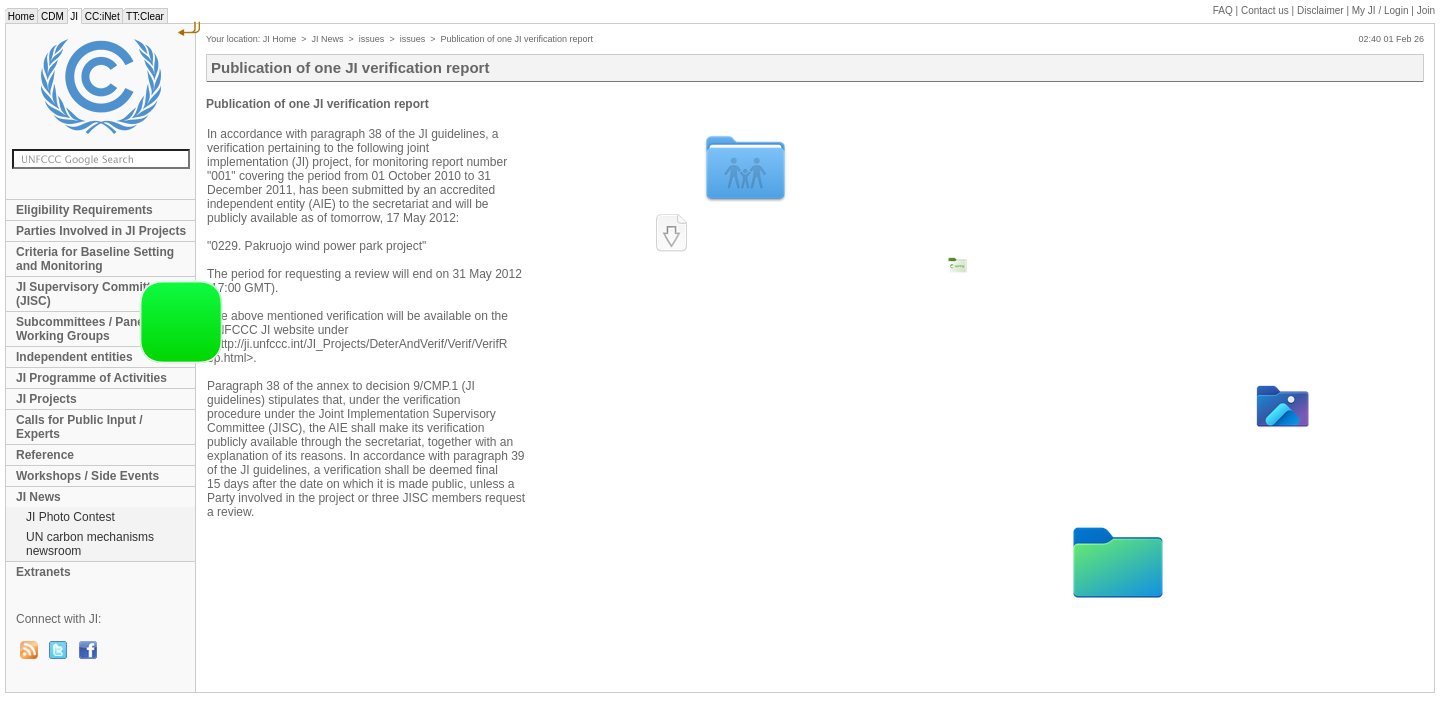 This screenshot has height=720, width=1440. What do you see at coordinates (188, 27) in the screenshot?
I see `reply to all recipients in an email thread` at bounding box center [188, 27].